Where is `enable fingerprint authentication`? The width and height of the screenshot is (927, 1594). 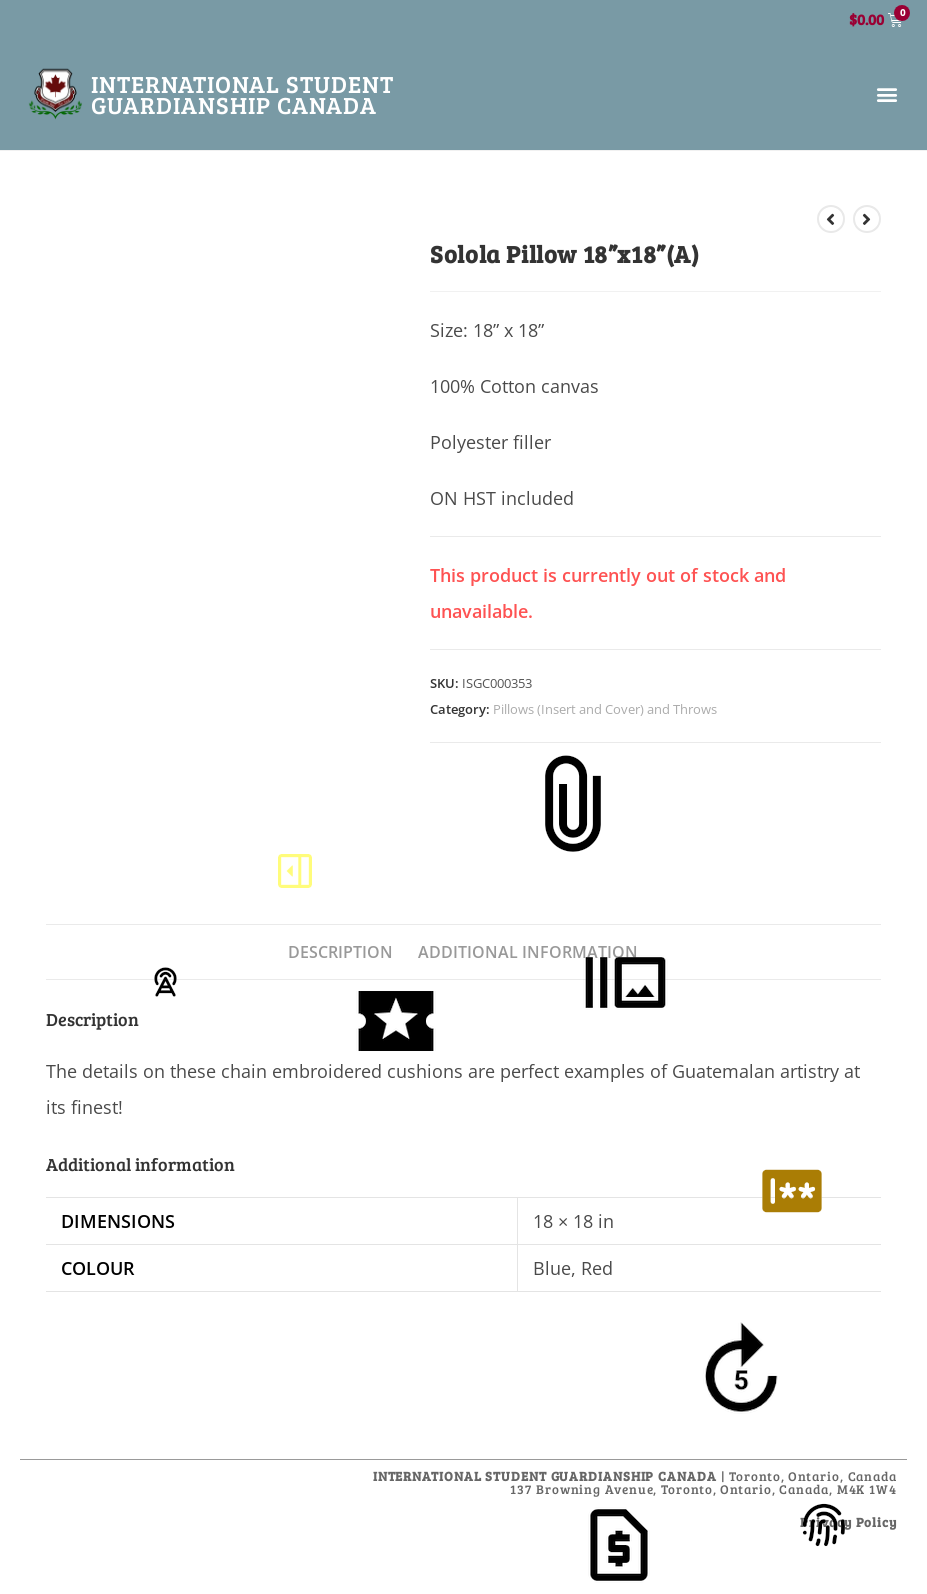 enable fingerprint authentication is located at coordinates (824, 1525).